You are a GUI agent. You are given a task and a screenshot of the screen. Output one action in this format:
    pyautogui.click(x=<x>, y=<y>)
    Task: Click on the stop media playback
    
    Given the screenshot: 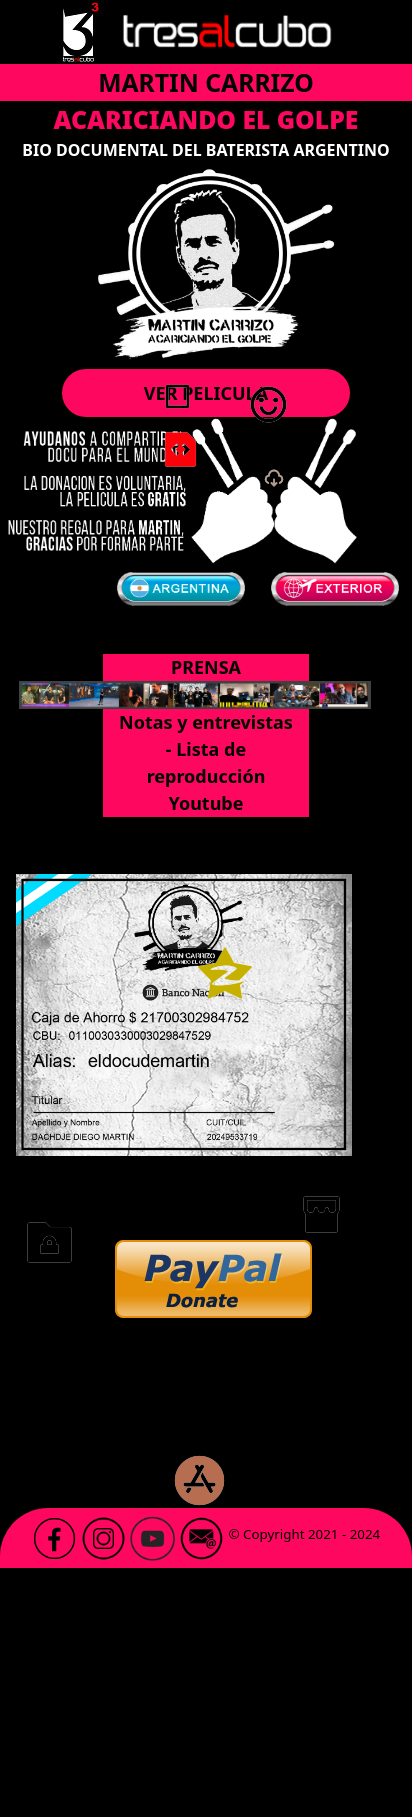 What is the action you would take?
    pyautogui.click(x=177, y=396)
    